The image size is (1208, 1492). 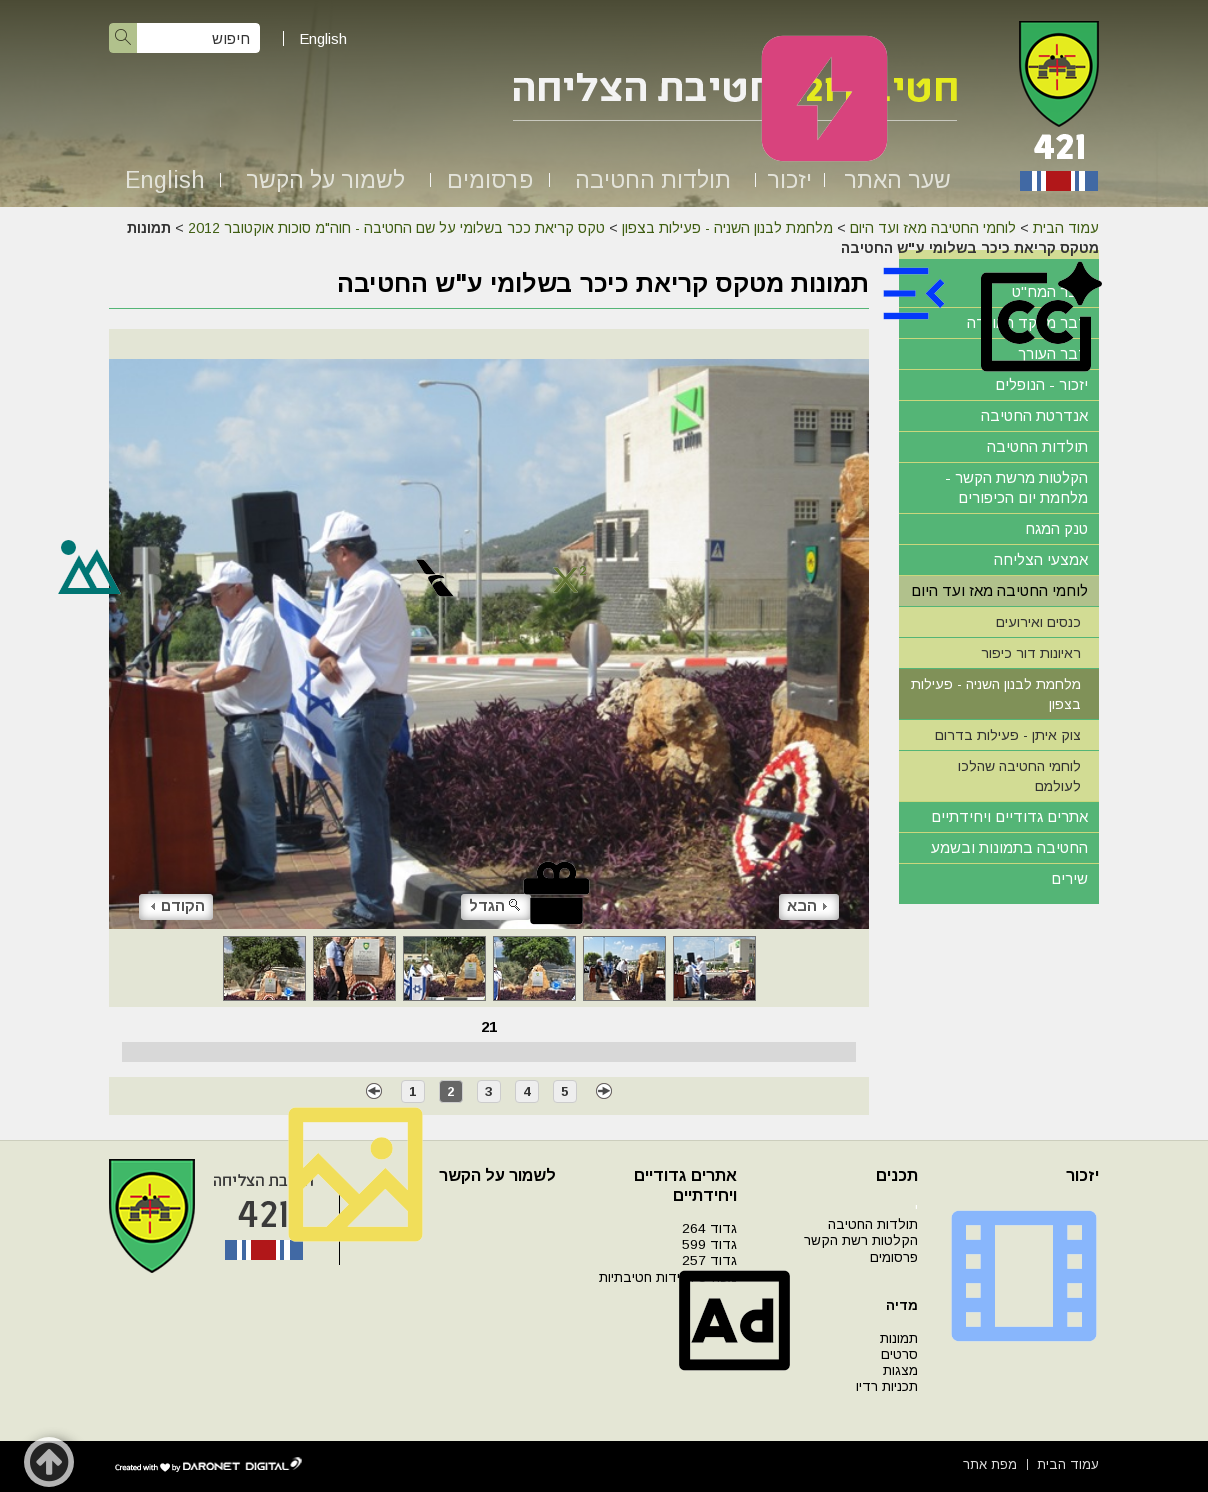 I want to click on view image or photo, so click(x=355, y=1174).